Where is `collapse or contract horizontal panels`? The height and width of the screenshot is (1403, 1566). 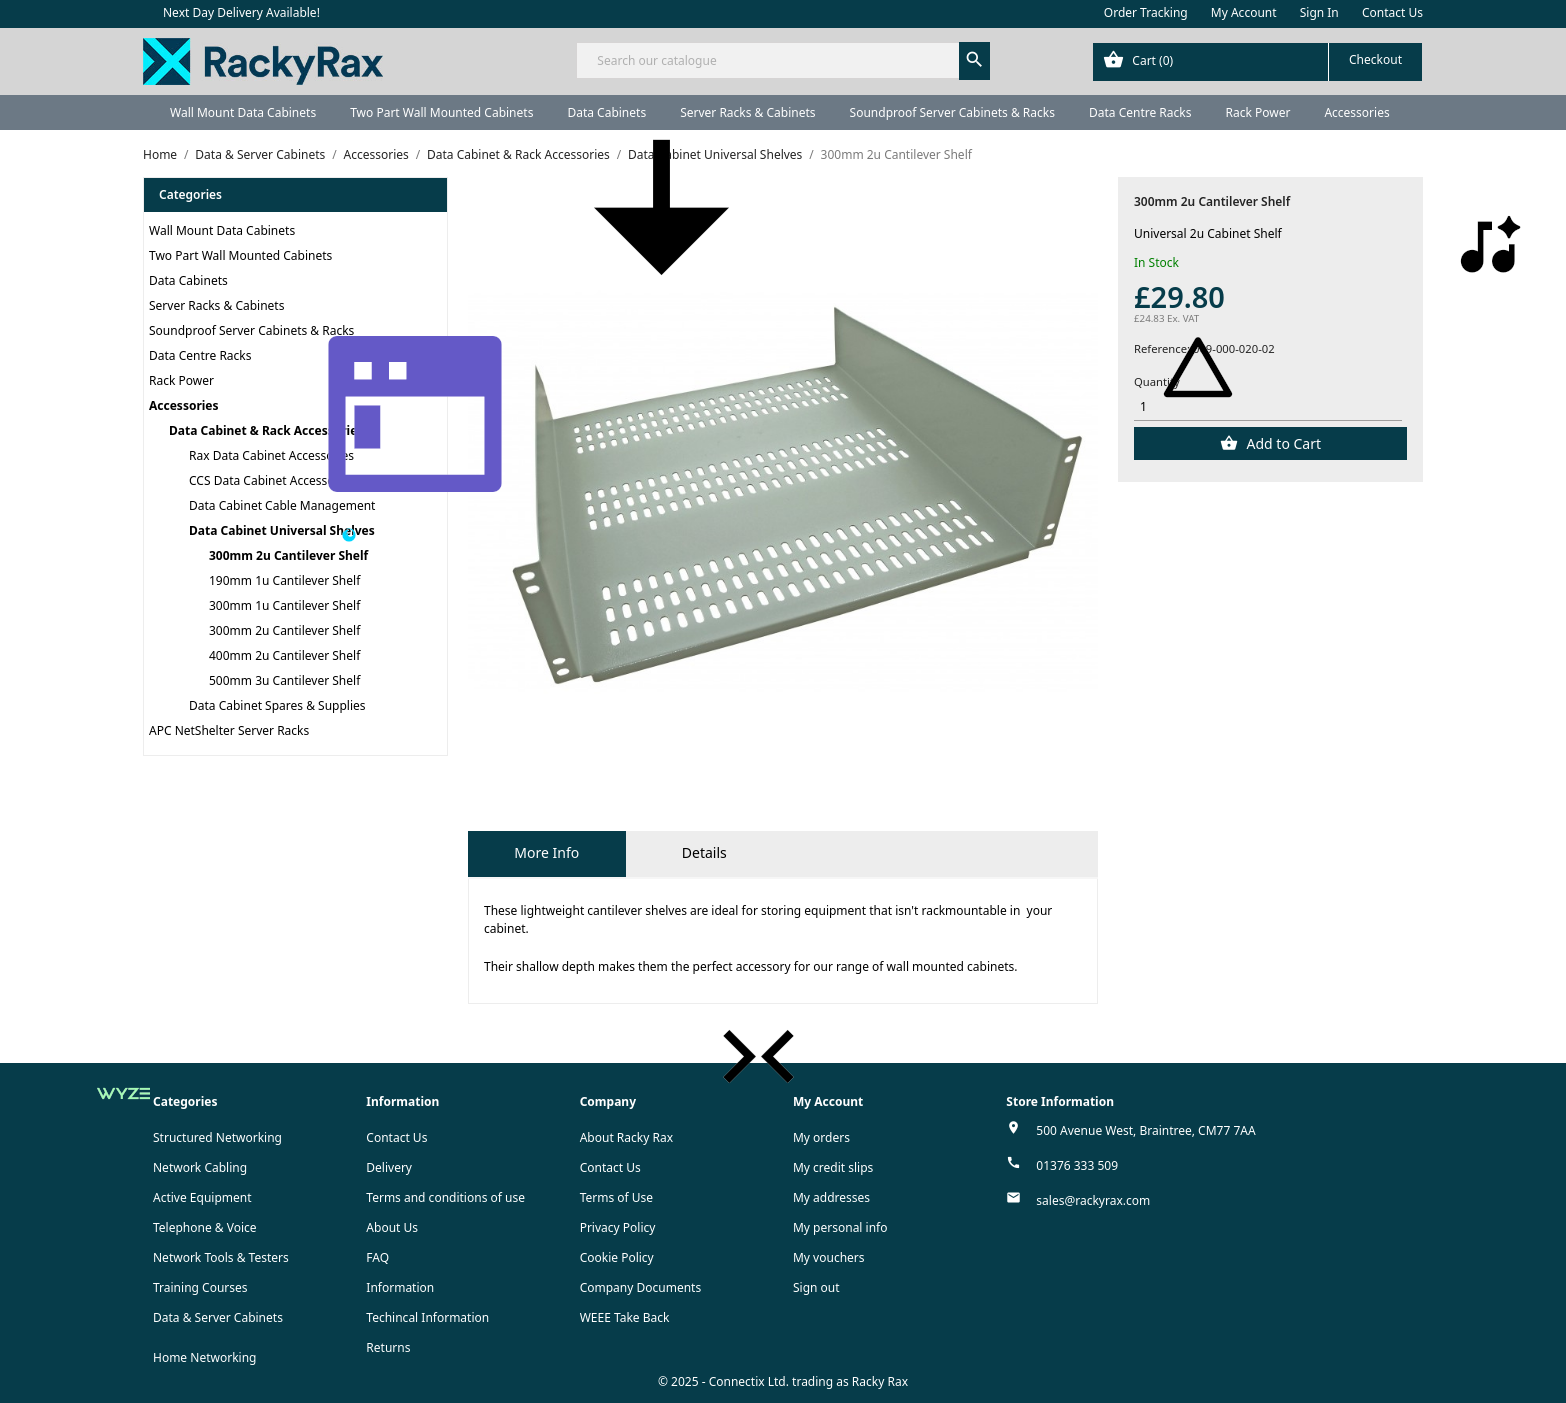 collapse or contract horizontal panels is located at coordinates (758, 1056).